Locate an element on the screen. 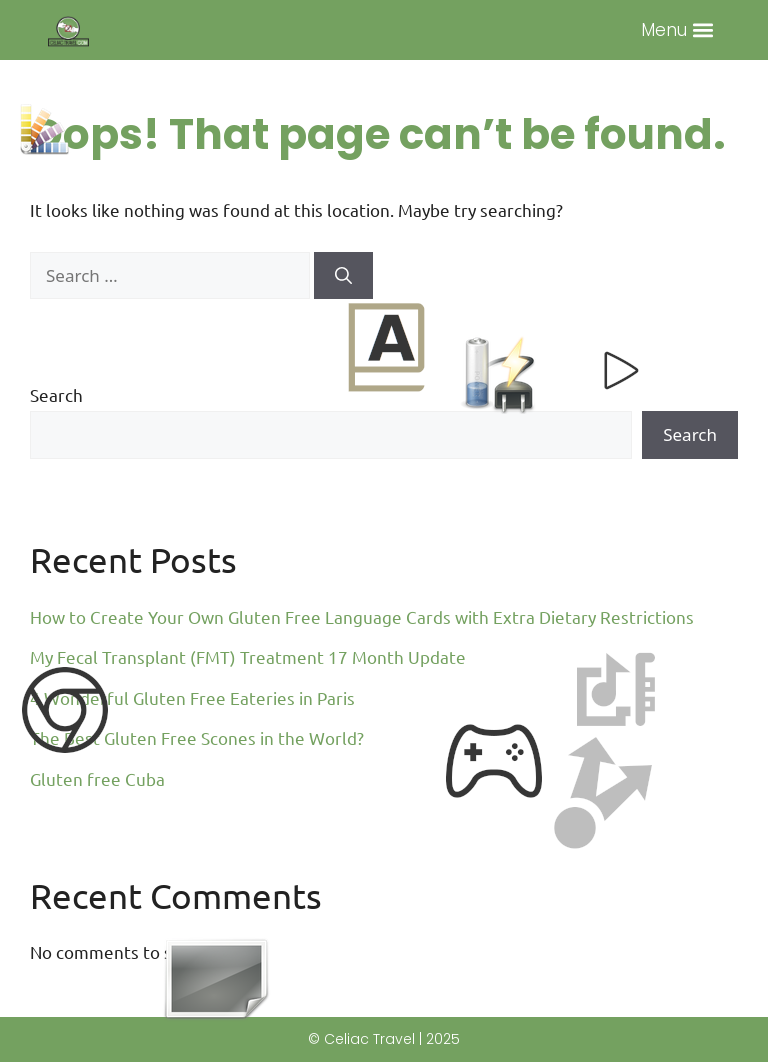 The height and width of the screenshot is (1062, 768). customize desktop theme and appearance is located at coordinates (44, 129).